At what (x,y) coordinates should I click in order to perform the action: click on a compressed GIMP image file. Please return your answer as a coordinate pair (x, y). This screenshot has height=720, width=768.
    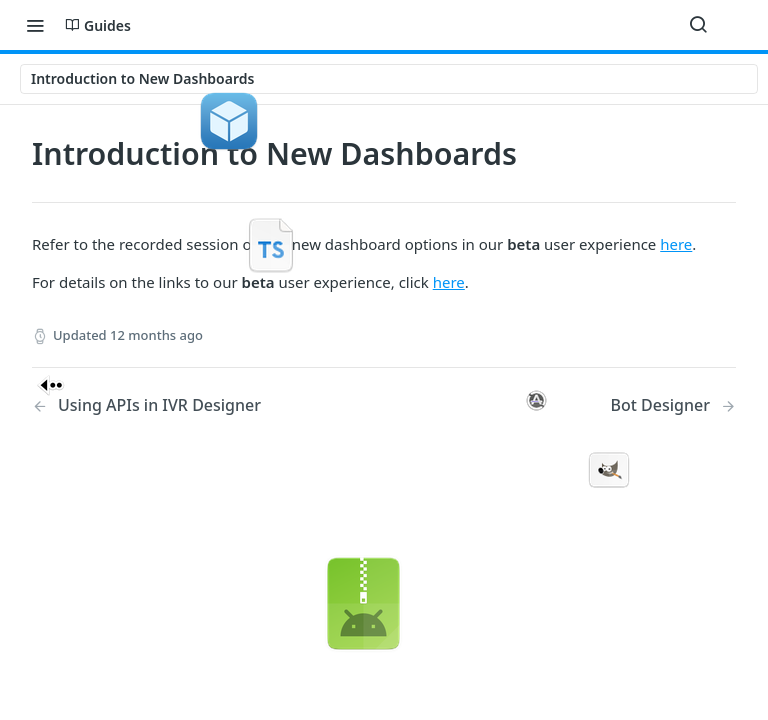
    Looking at the image, I should click on (609, 469).